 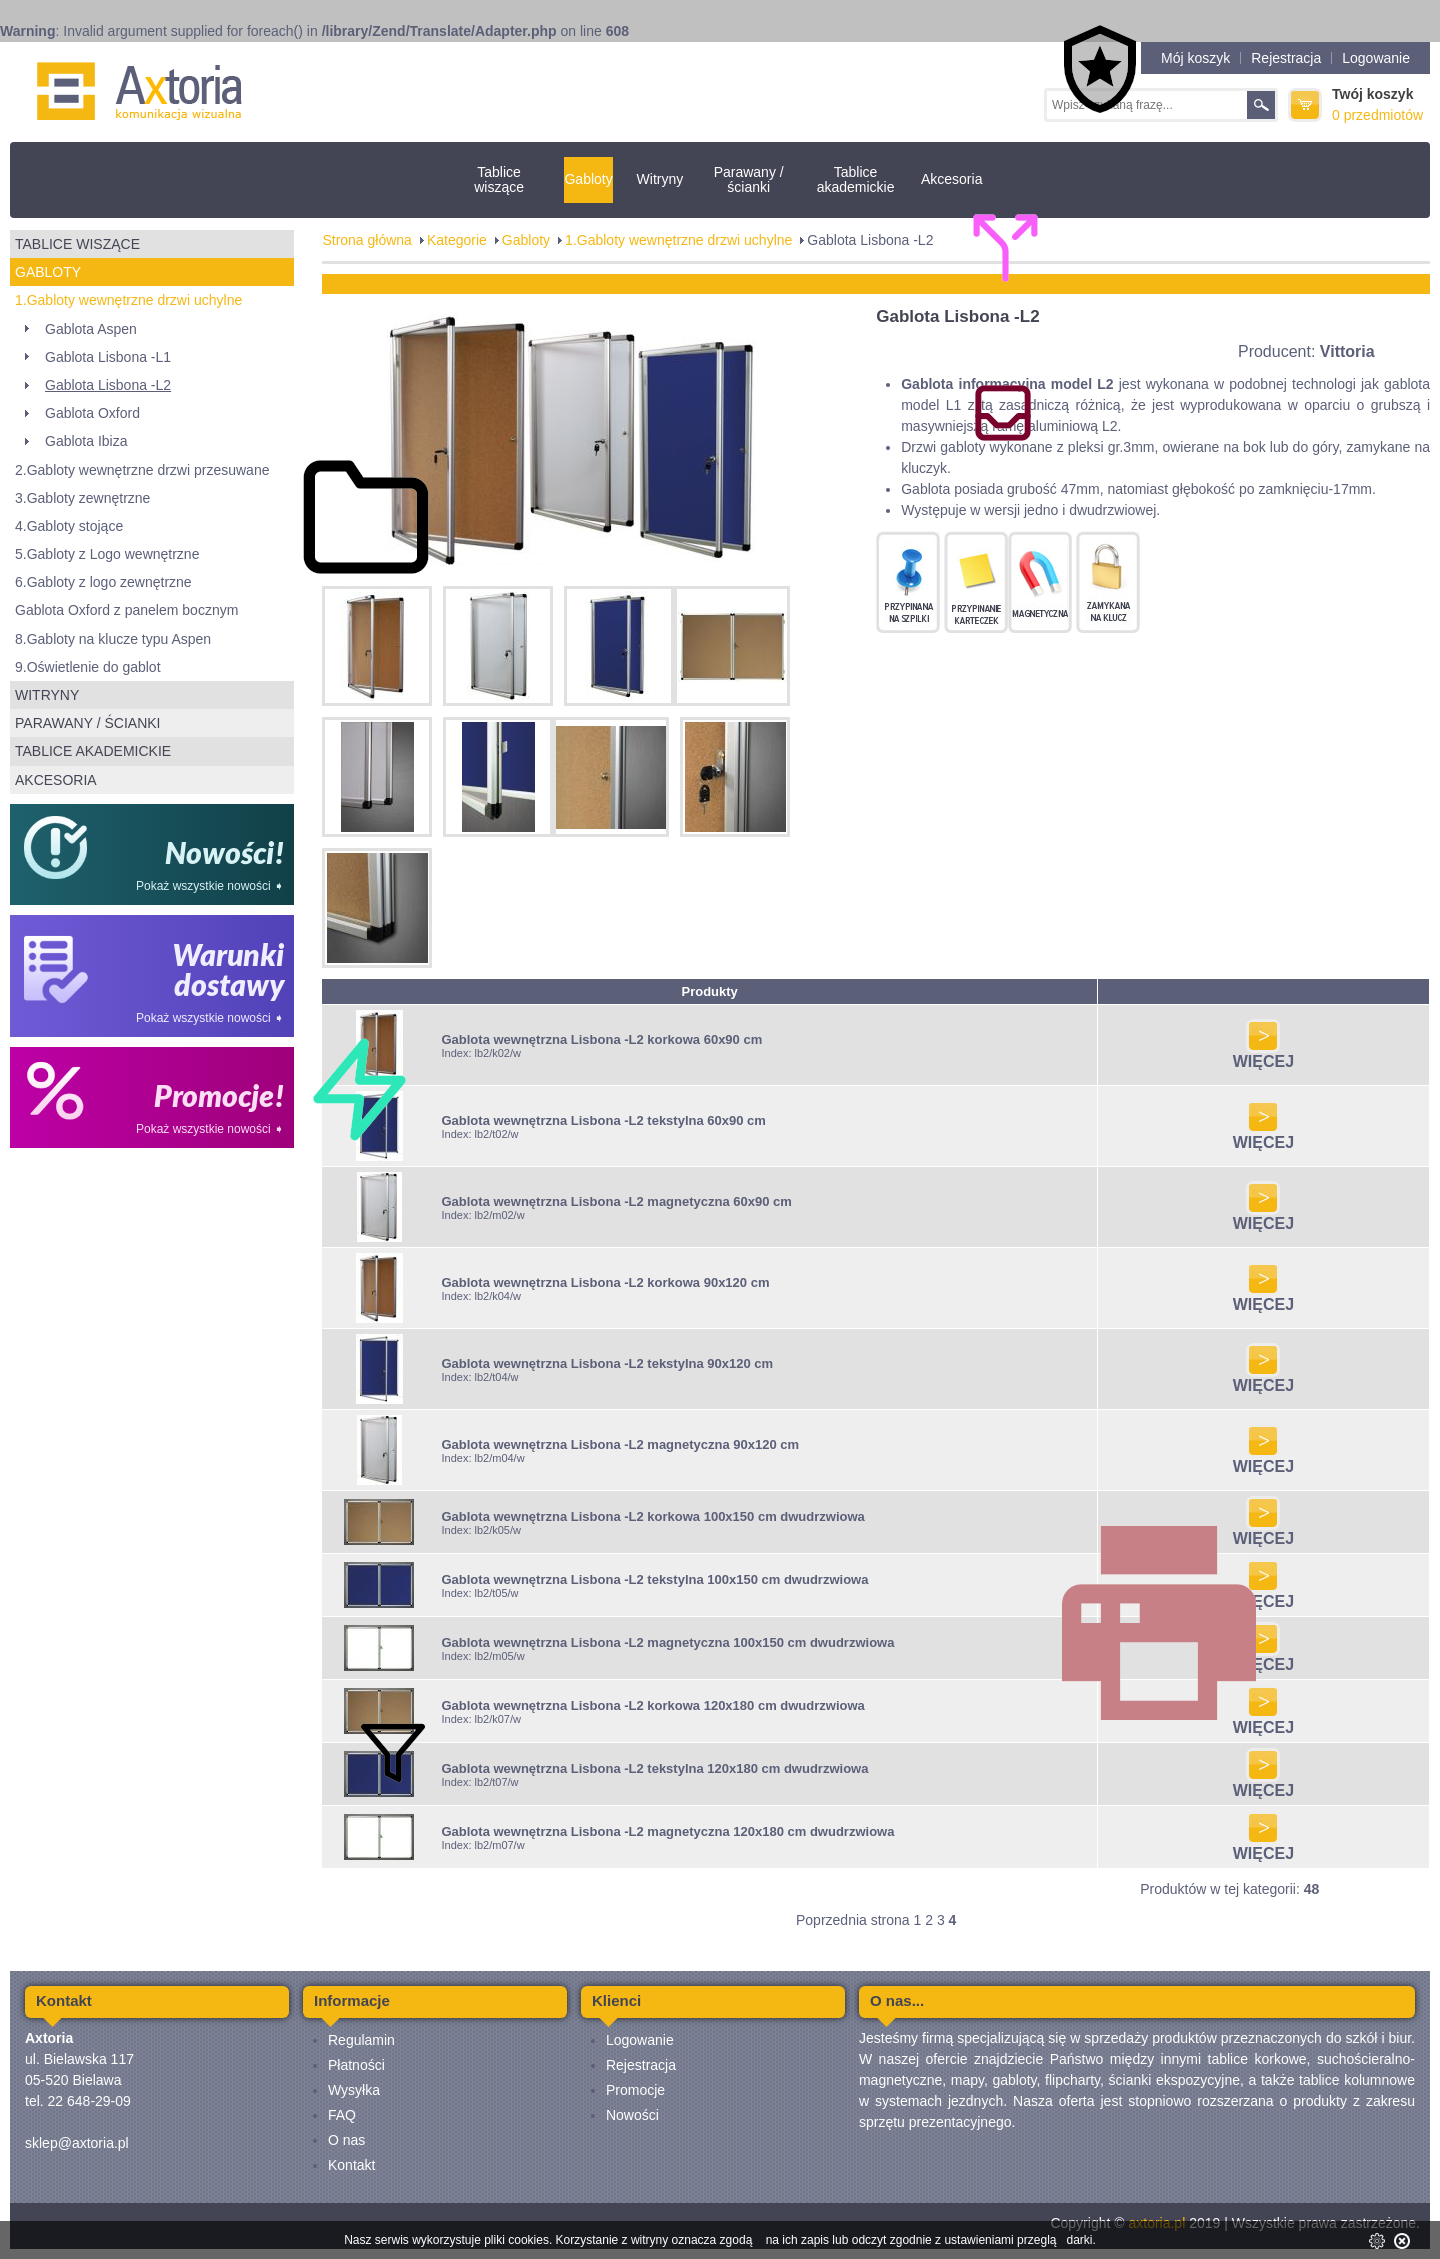 I want to click on print the current document, so click(x=1159, y=1623).